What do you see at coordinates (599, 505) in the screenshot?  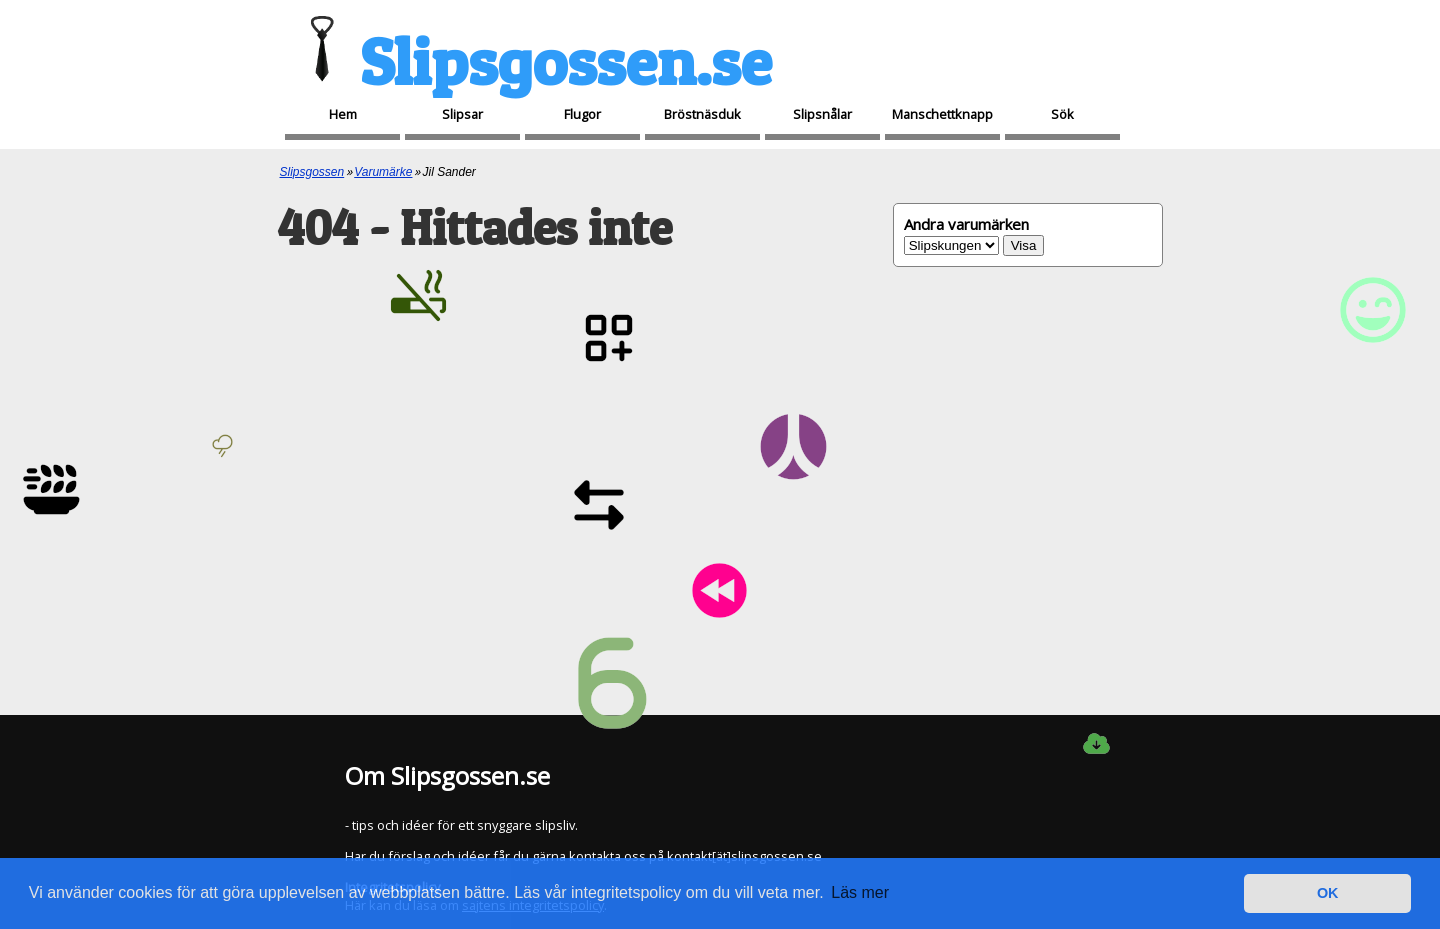 I see `resize or adjust width horizontally` at bounding box center [599, 505].